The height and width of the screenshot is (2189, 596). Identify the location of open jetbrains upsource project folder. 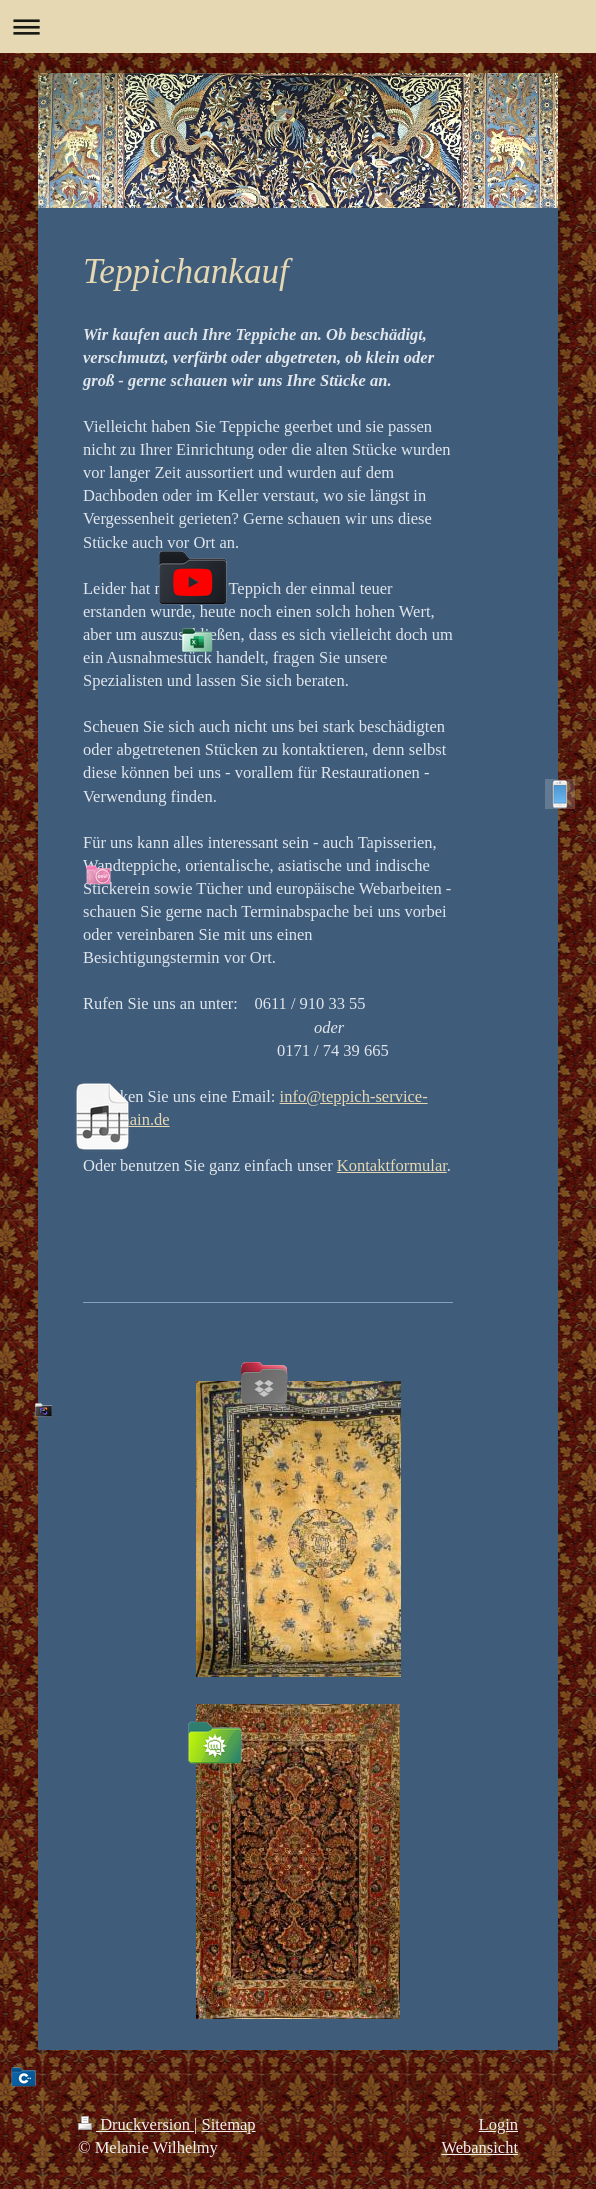
(43, 1410).